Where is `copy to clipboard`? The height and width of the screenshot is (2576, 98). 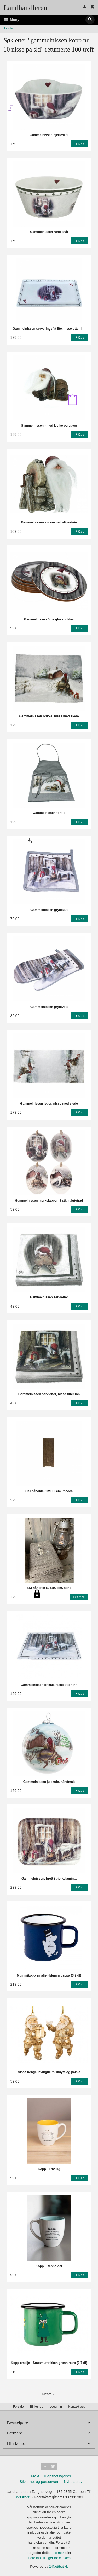 copy to clipboard is located at coordinates (72, 400).